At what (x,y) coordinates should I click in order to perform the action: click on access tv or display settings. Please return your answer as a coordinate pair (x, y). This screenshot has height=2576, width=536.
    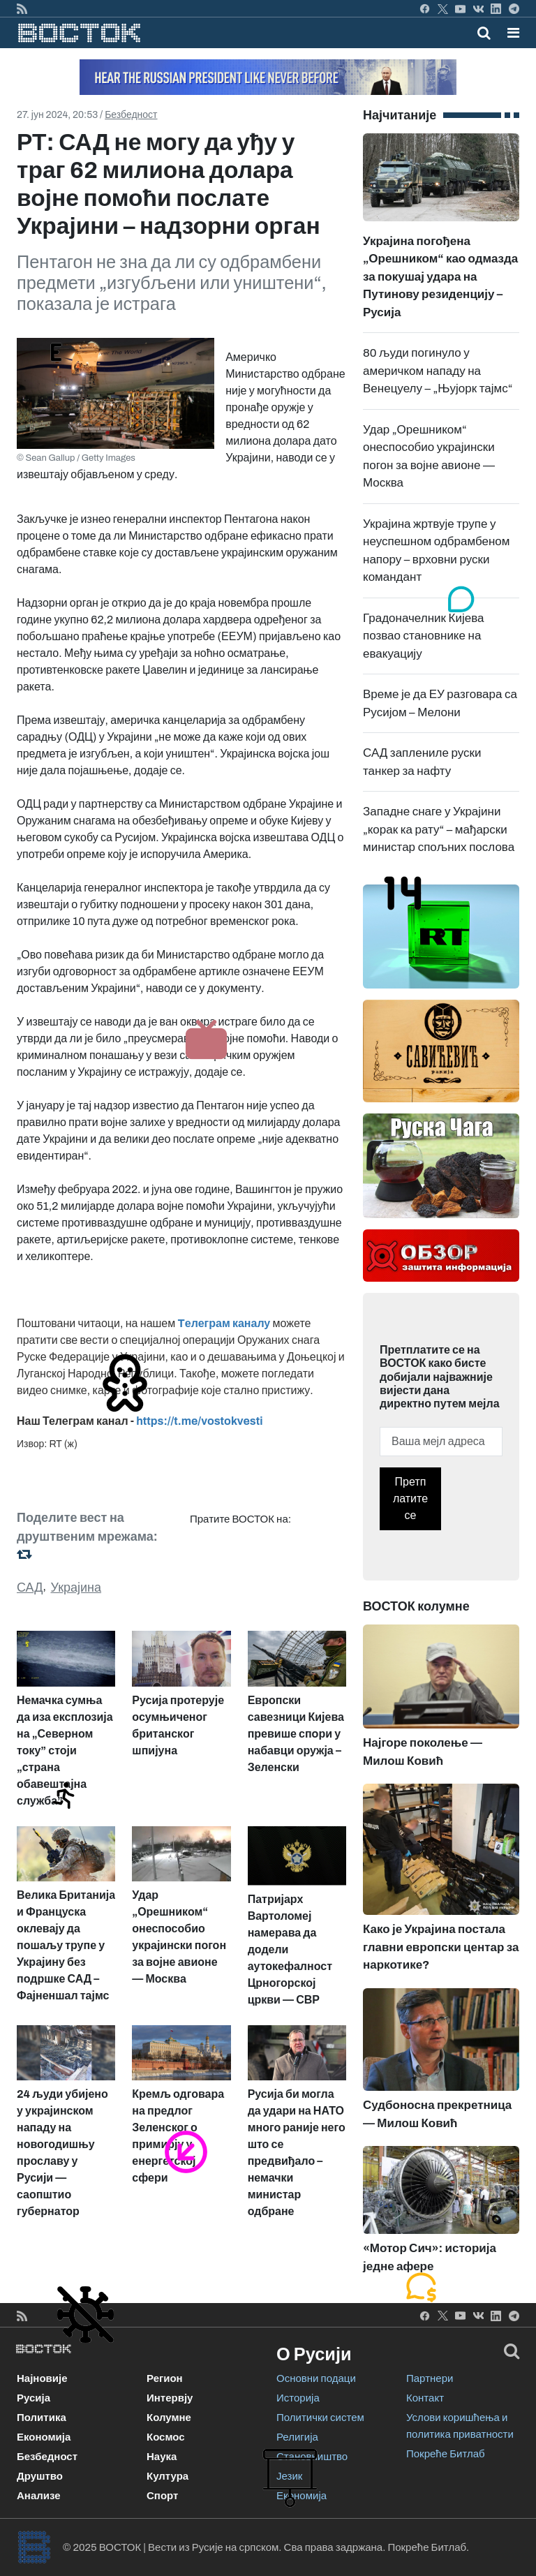
    Looking at the image, I should click on (206, 1040).